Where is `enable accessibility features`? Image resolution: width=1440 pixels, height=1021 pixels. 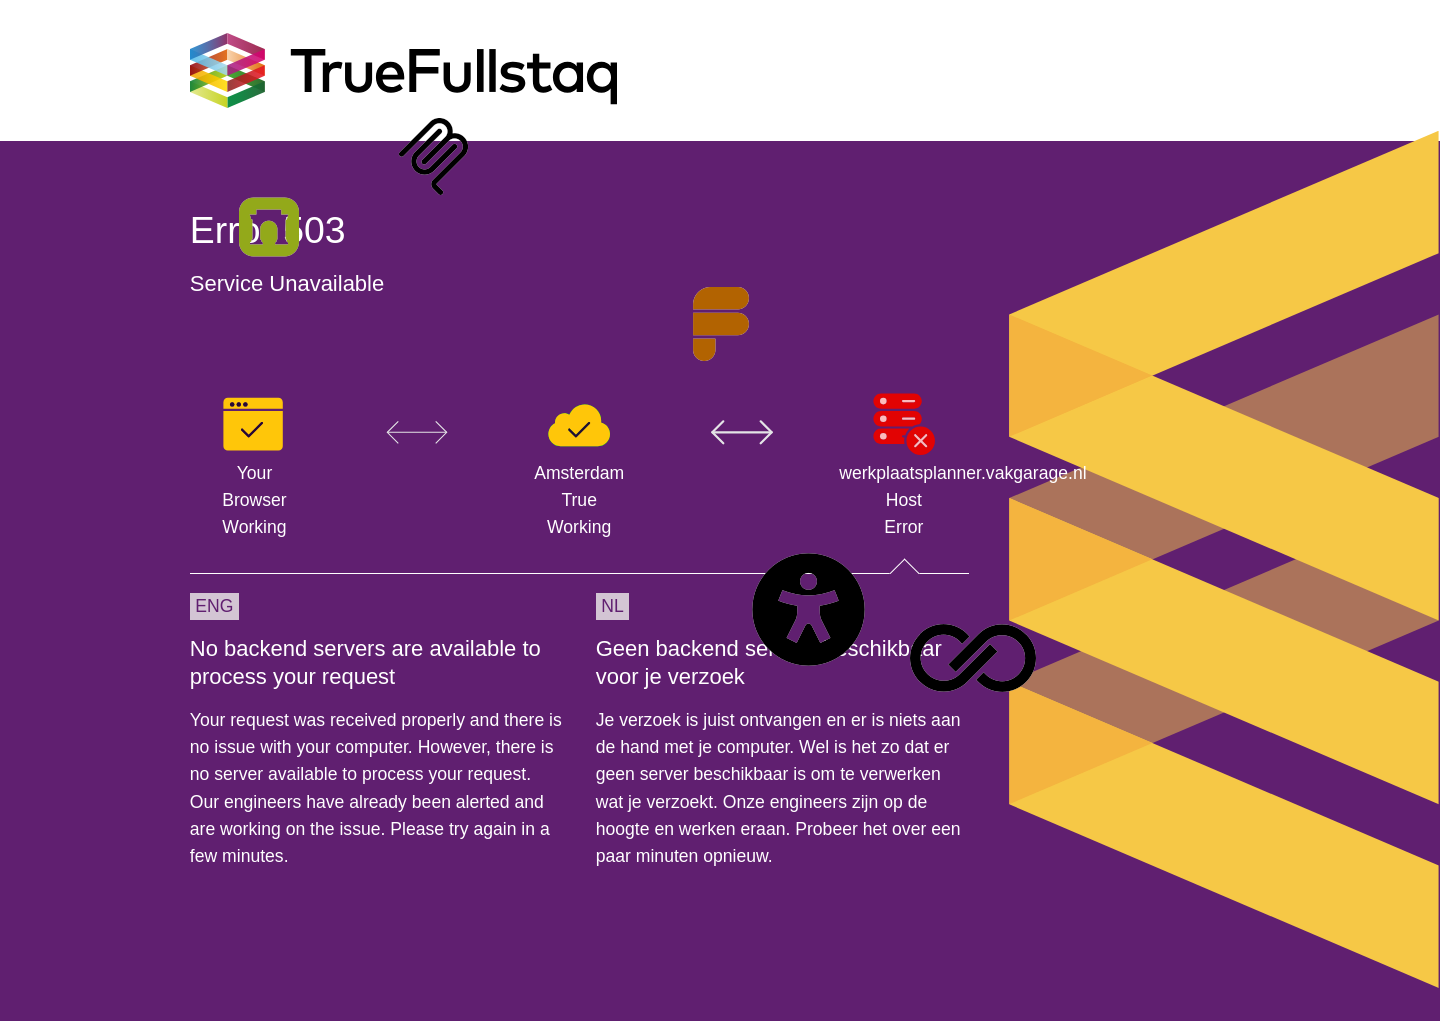
enable accessibility features is located at coordinates (808, 609).